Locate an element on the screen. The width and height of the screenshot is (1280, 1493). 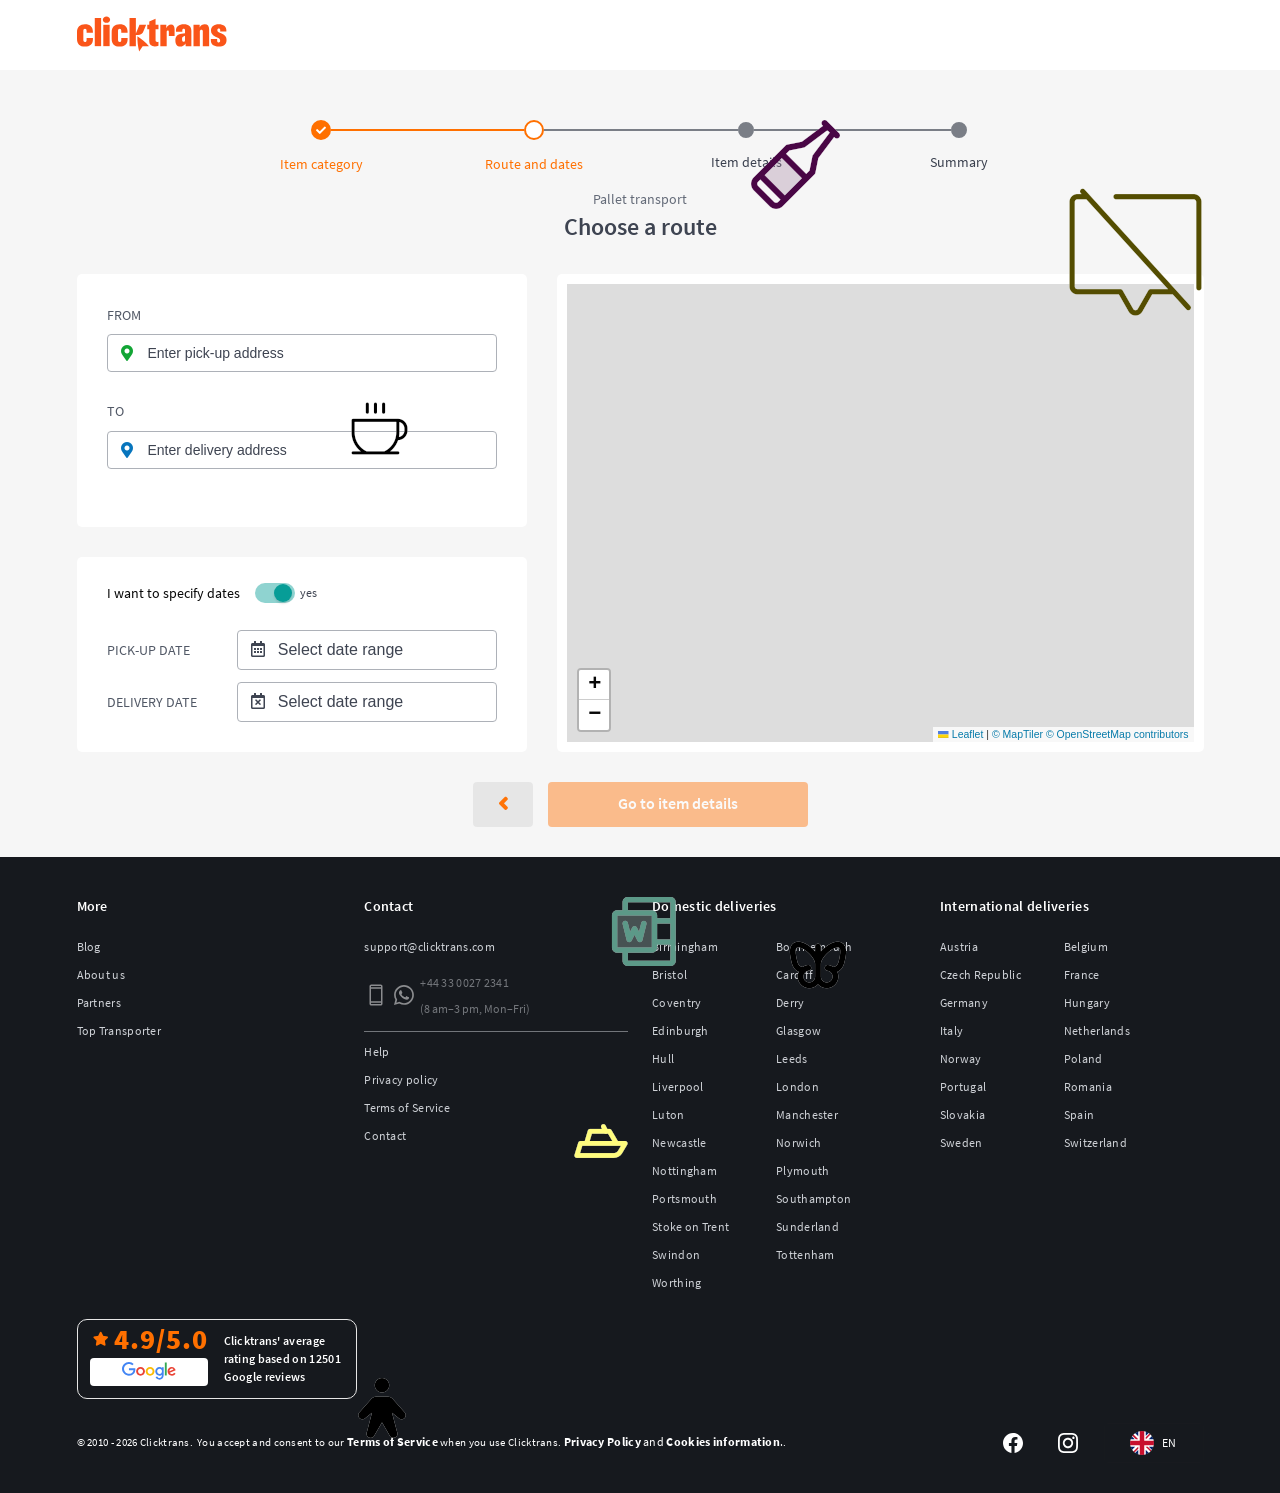
select ferry as transportation option is located at coordinates (601, 1141).